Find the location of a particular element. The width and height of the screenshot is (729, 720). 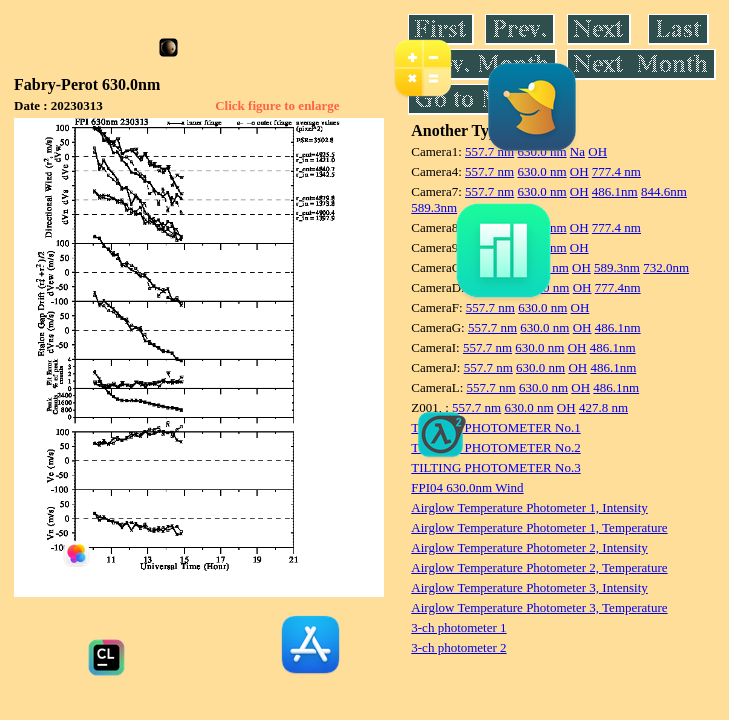

open Mullvad VPN app is located at coordinates (532, 107).